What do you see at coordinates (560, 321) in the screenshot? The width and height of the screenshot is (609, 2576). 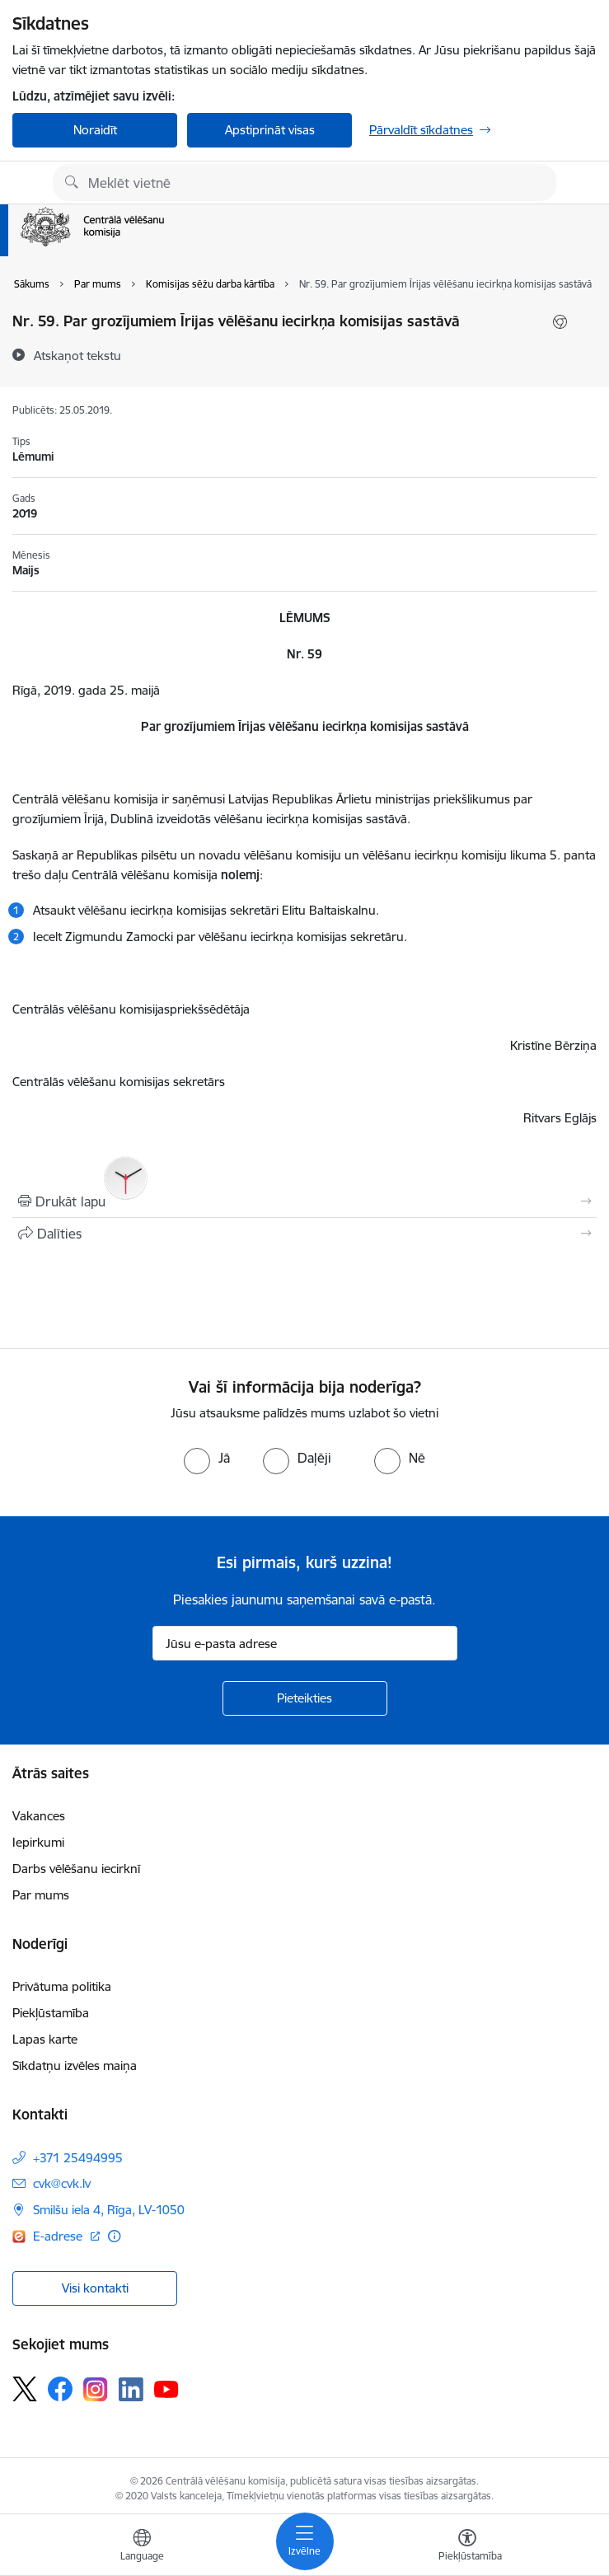 I see `open google chrome browser` at bounding box center [560, 321].